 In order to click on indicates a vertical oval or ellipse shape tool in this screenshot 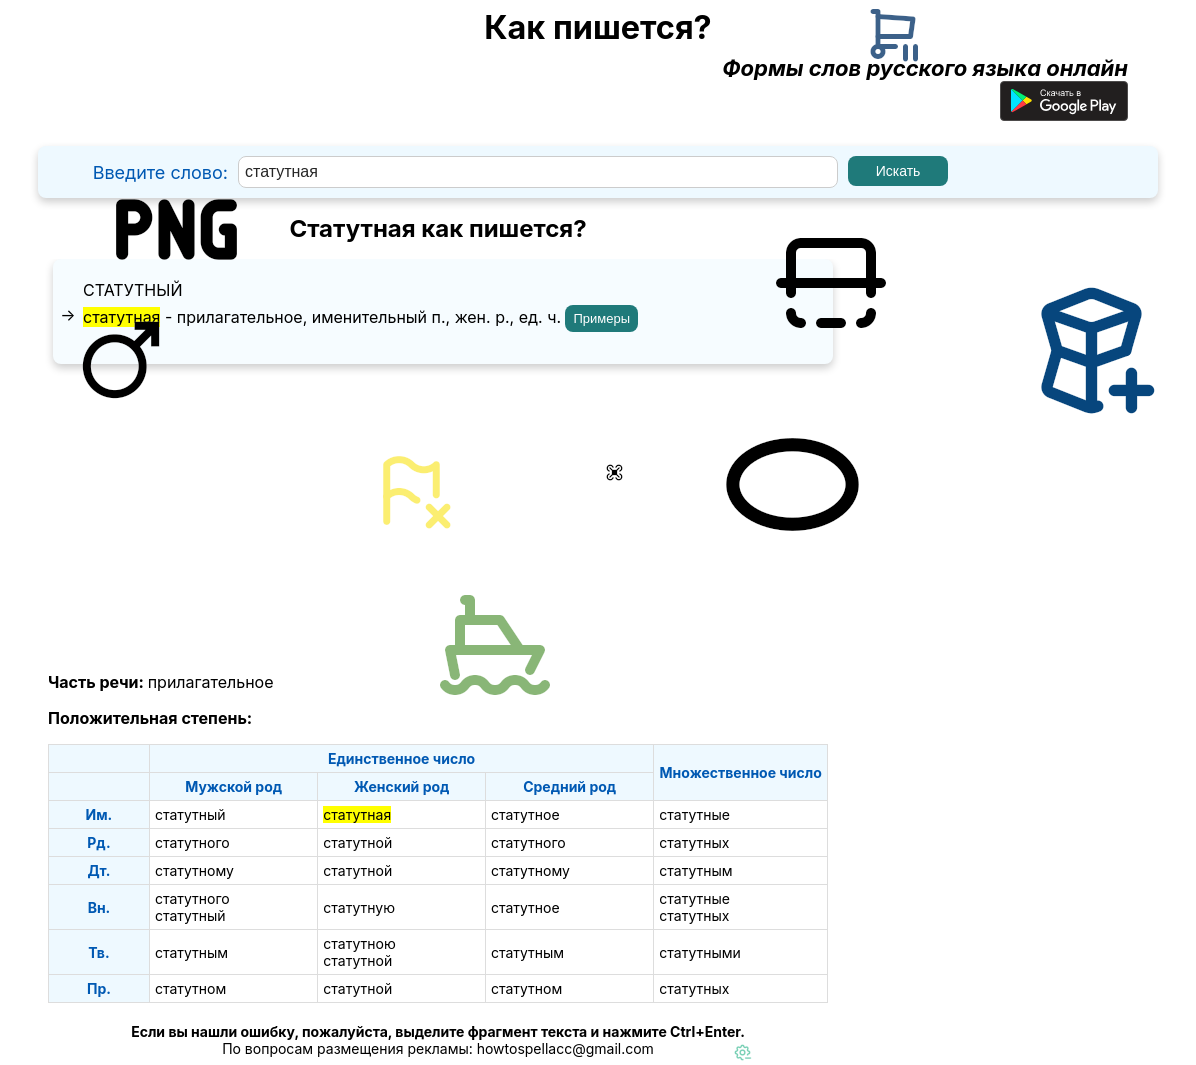, I will do `click(792, 484)`.